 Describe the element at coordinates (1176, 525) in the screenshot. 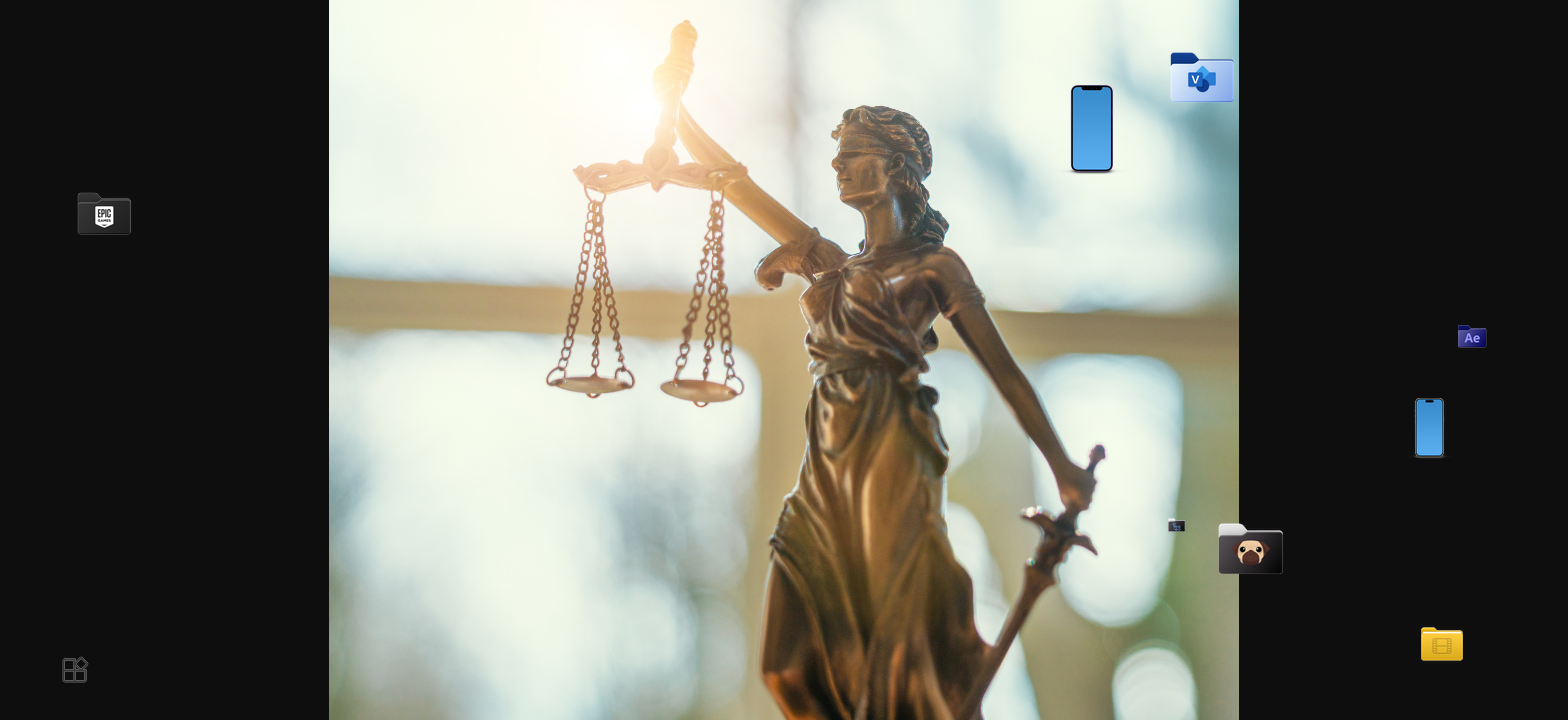

I see `folder containing github actions workflows` at that location.